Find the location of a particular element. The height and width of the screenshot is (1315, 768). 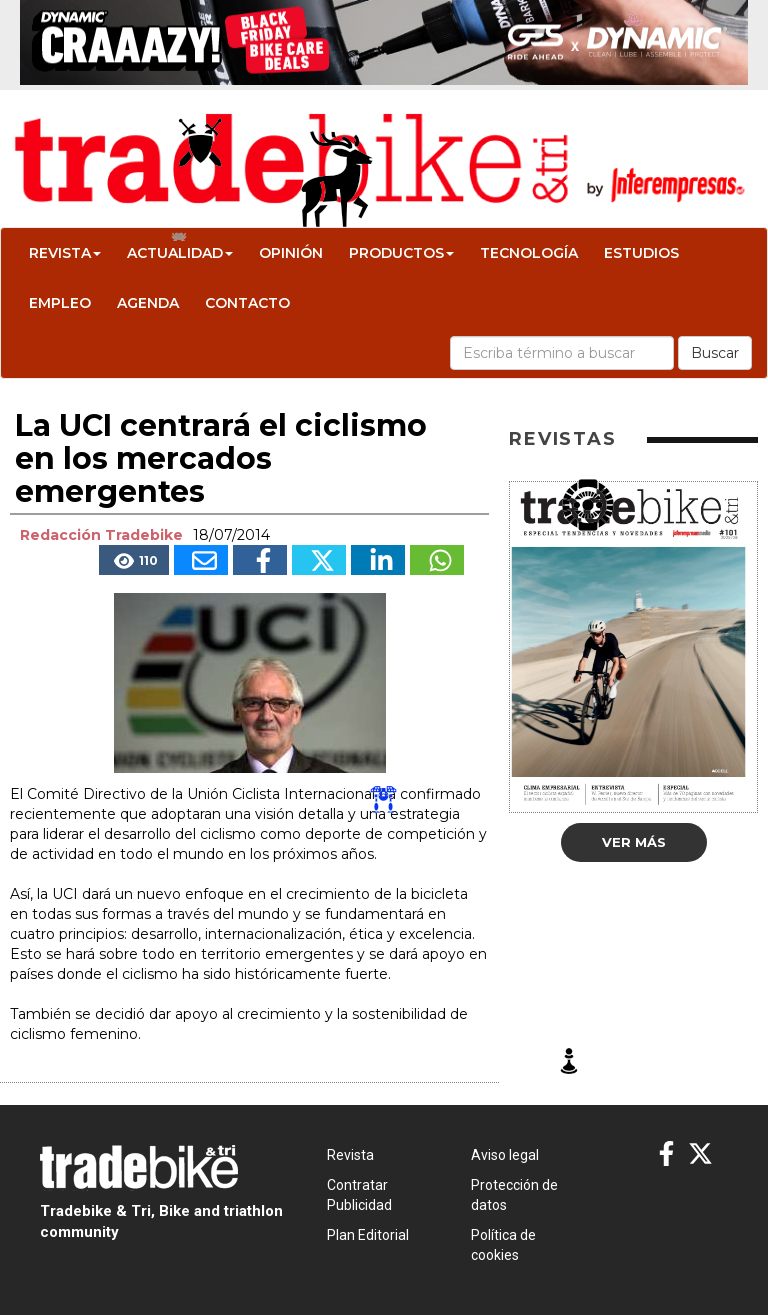

wildlife or nature category indicator is located at coordinates (337, 179).